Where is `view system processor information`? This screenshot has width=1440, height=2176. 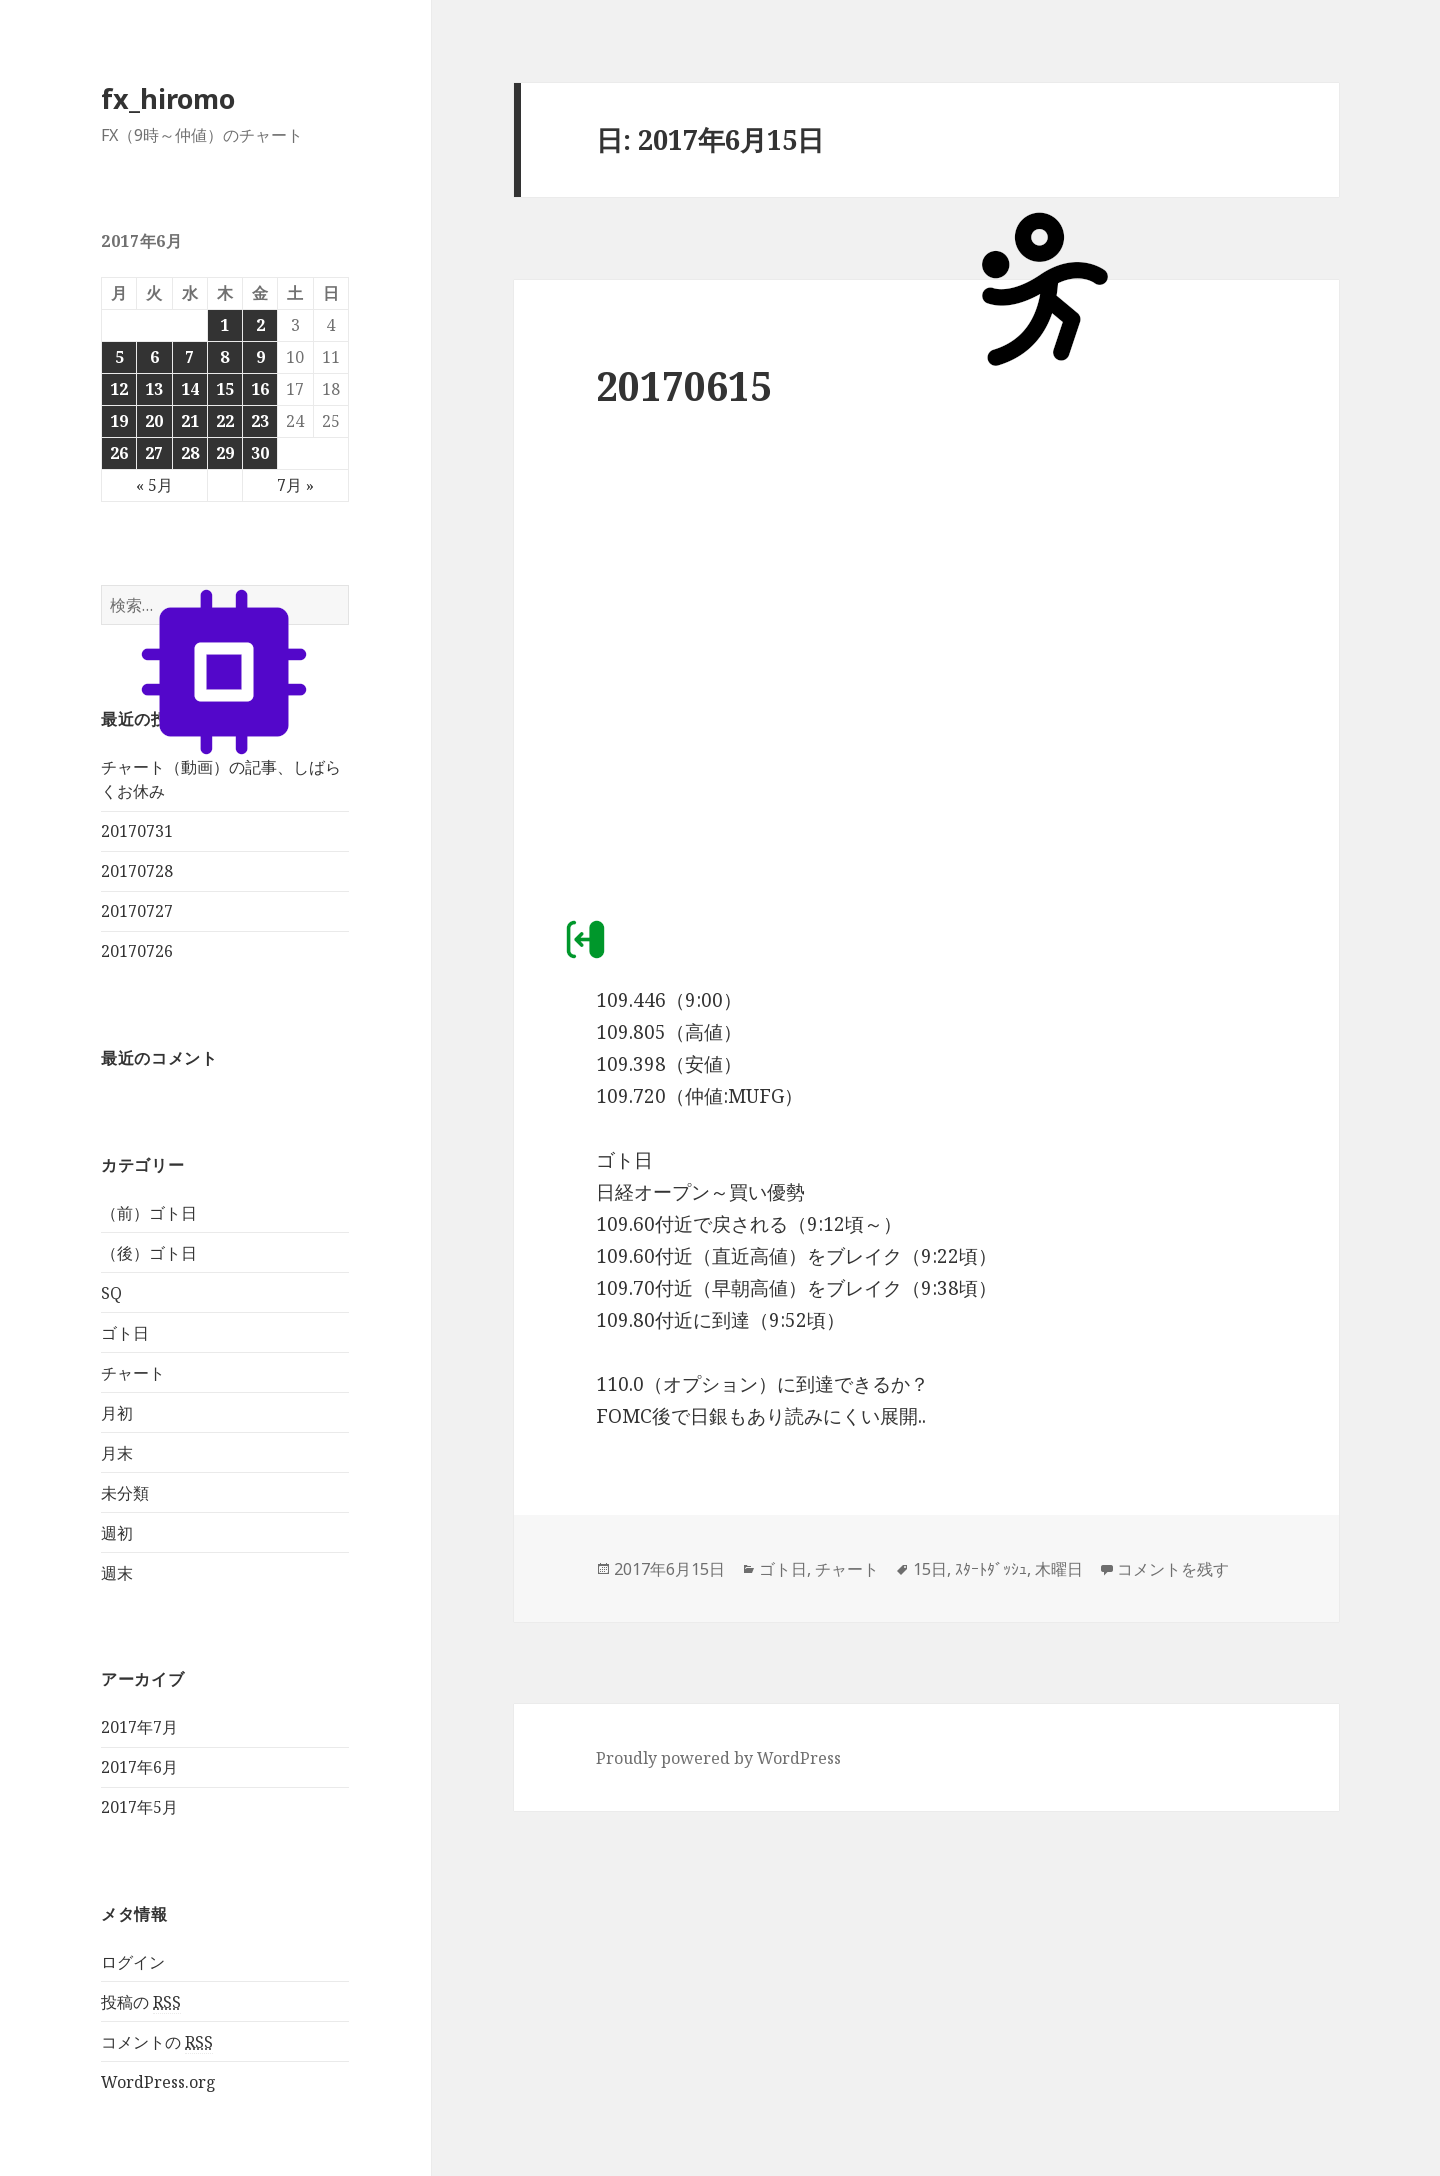 view system processor information is located at coordinates (224, 672).